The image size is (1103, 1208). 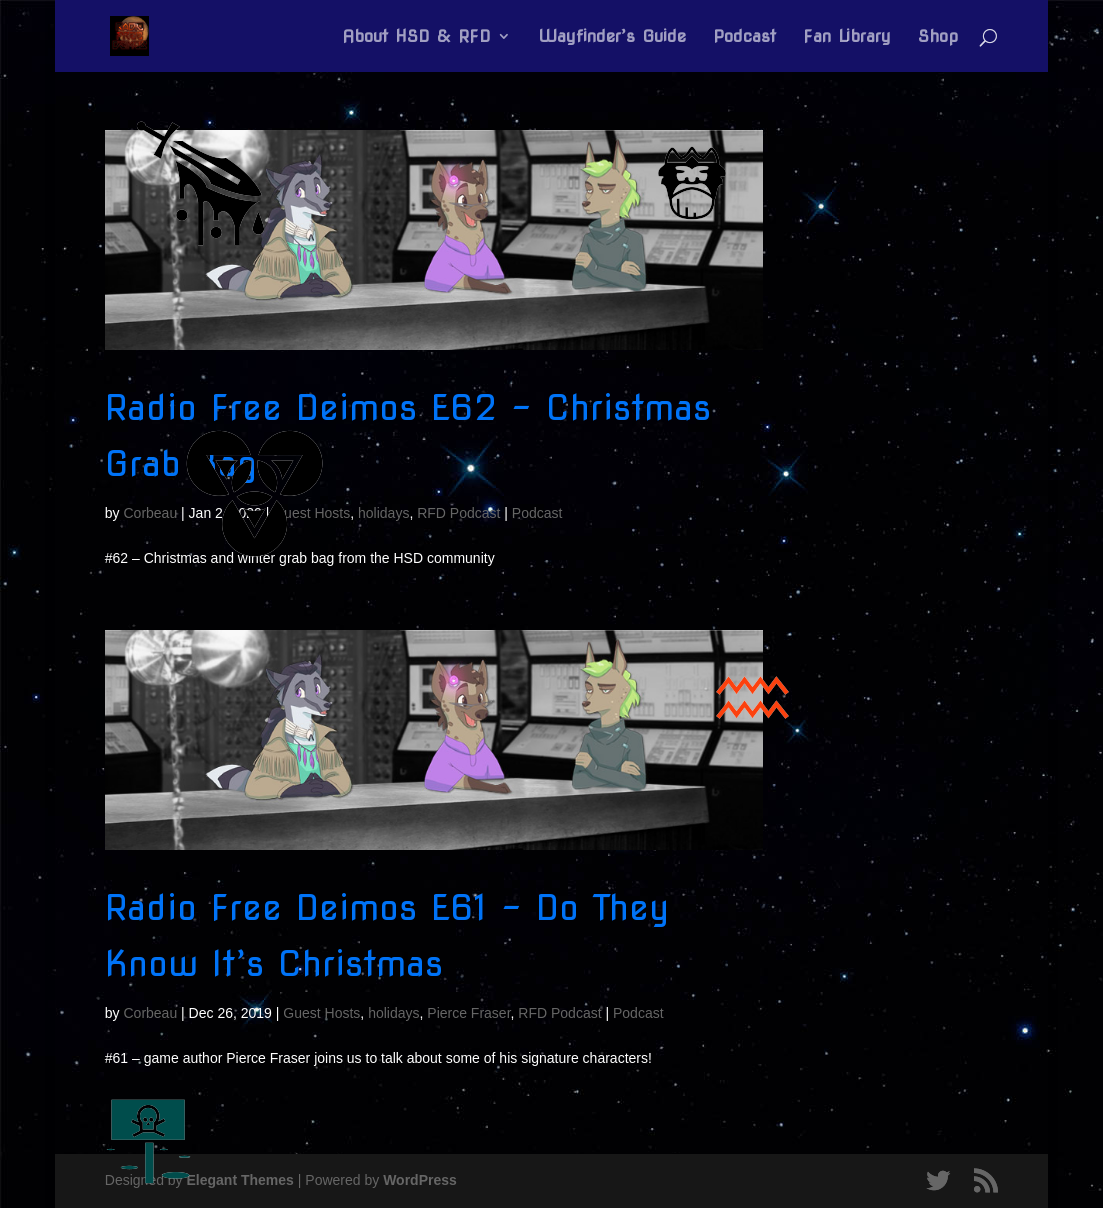 I want to click on select the old king character or unit, so click(x=692, y=183).